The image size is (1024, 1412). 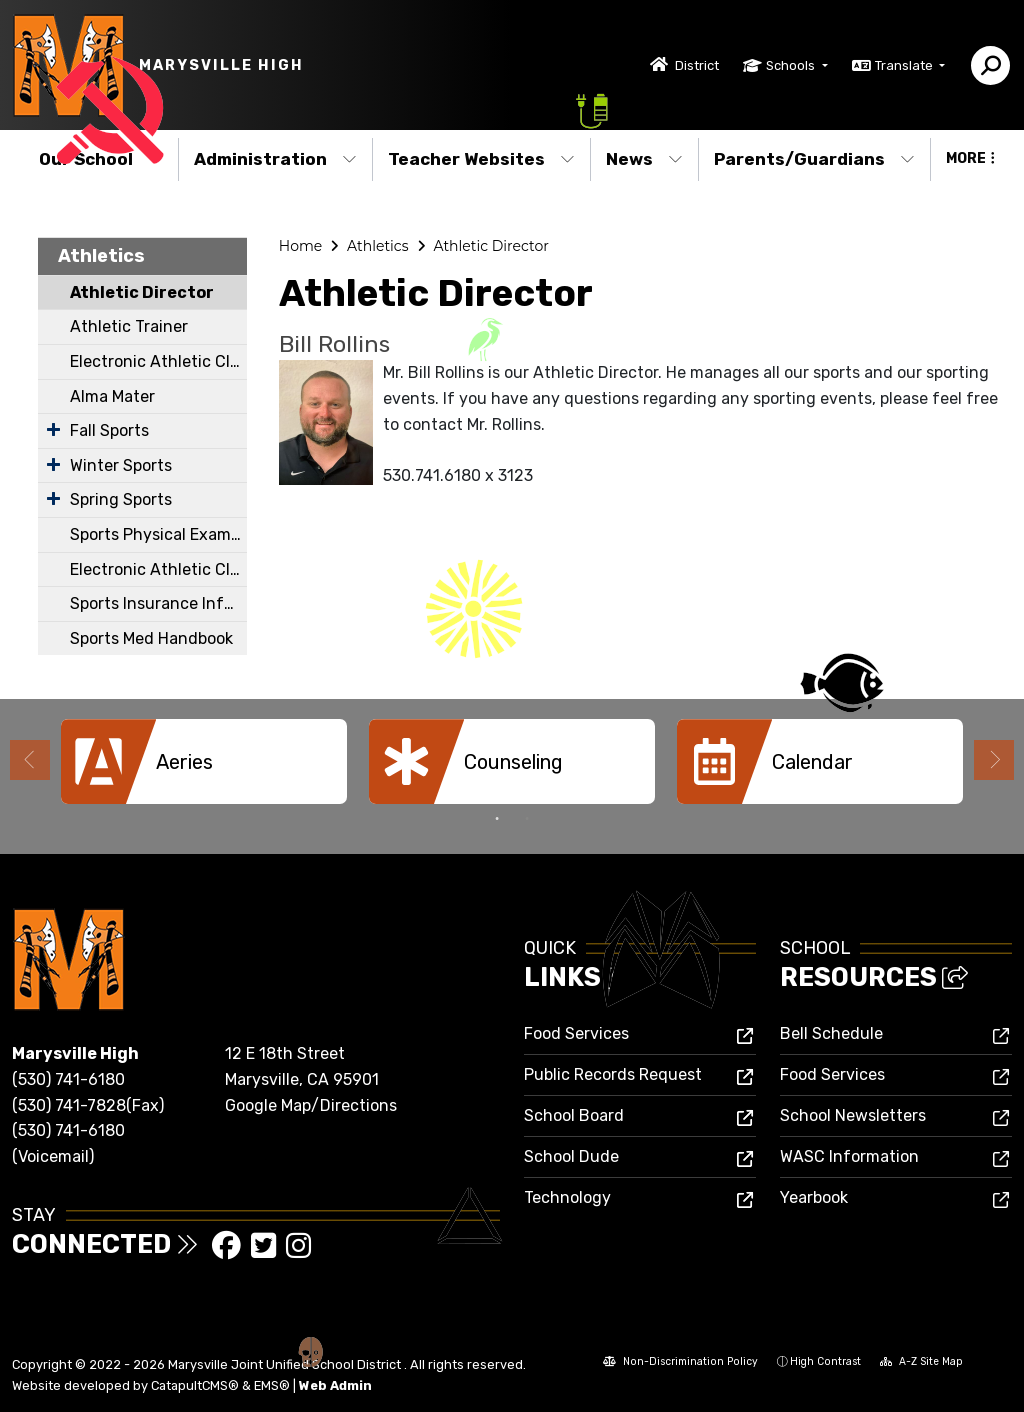 What do you see at coordinates (660, 949) in the screenshot?
I see `play a fortune teller or paper folding game` at bounding box center [660, 949].